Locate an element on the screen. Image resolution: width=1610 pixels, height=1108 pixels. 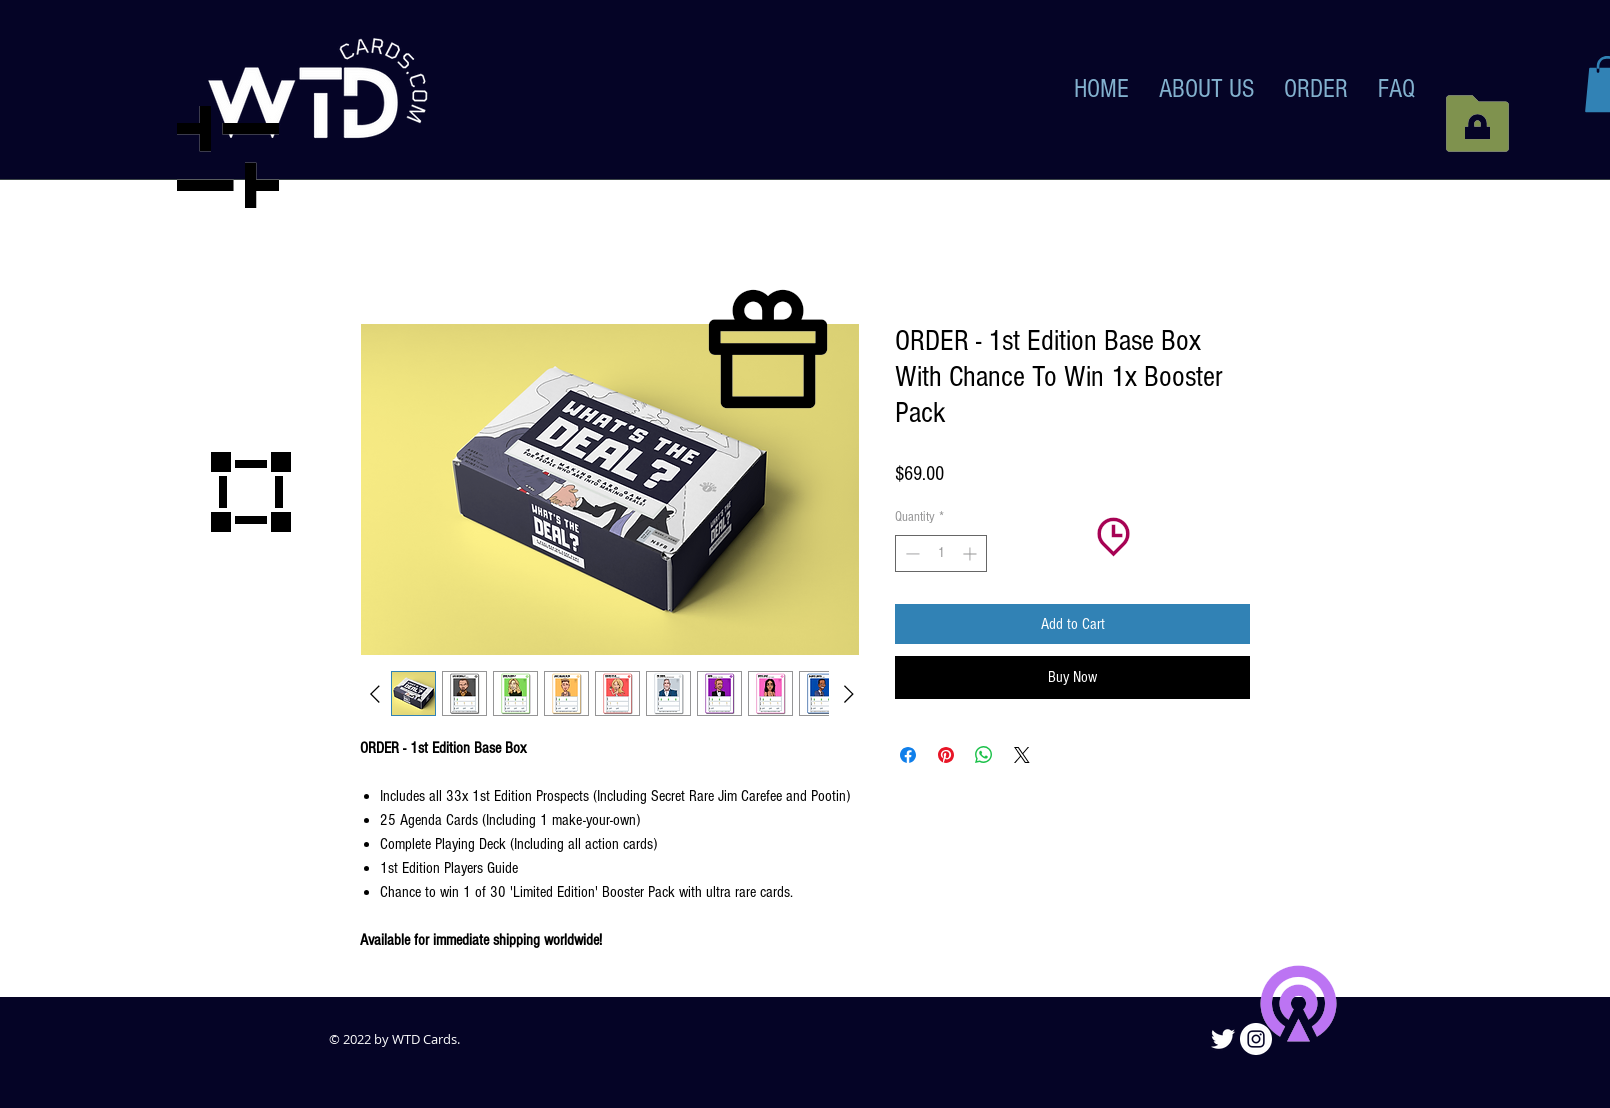
access GPS or location services is located at coordinates (1298, 1003).